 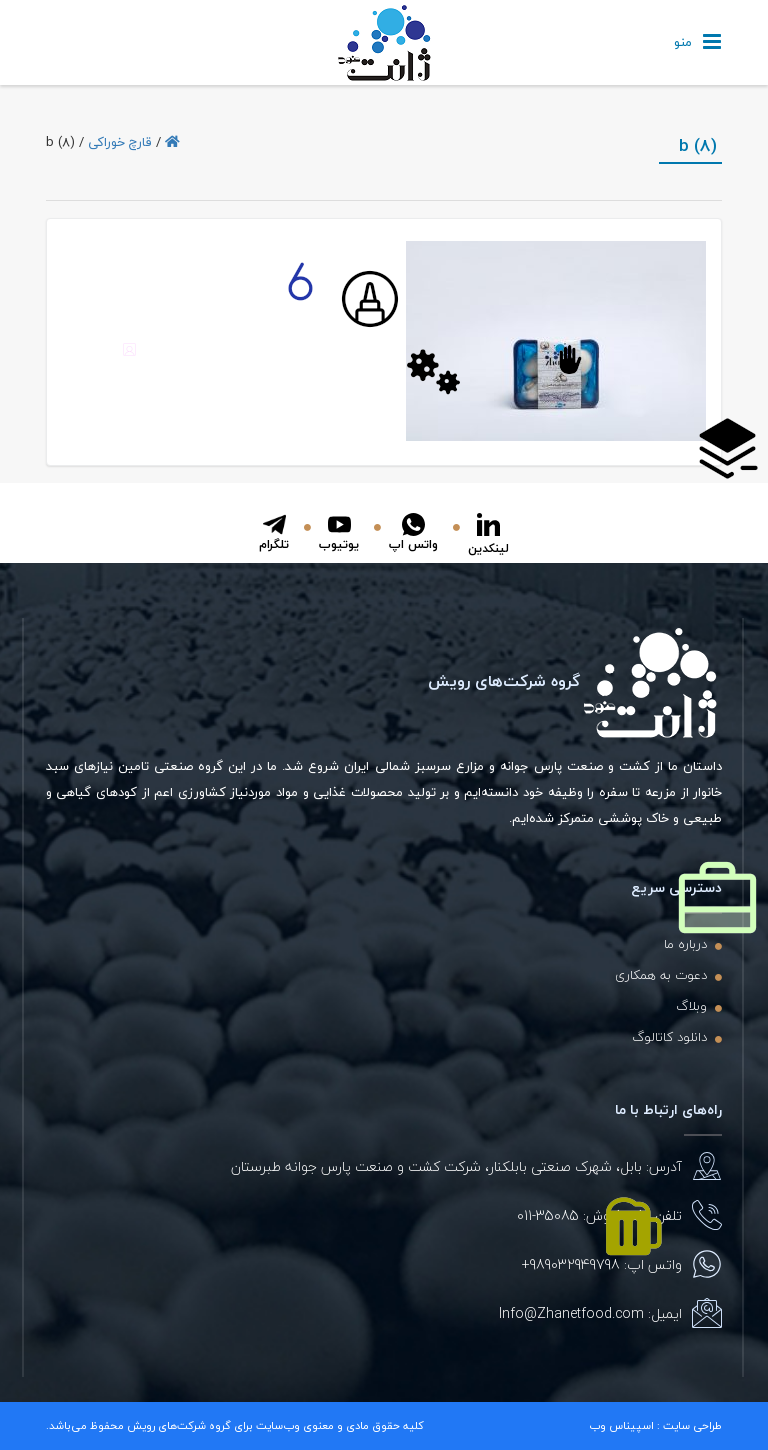 I want to click on indicates the number six in a list or sequence, so click(x=300, y=281).